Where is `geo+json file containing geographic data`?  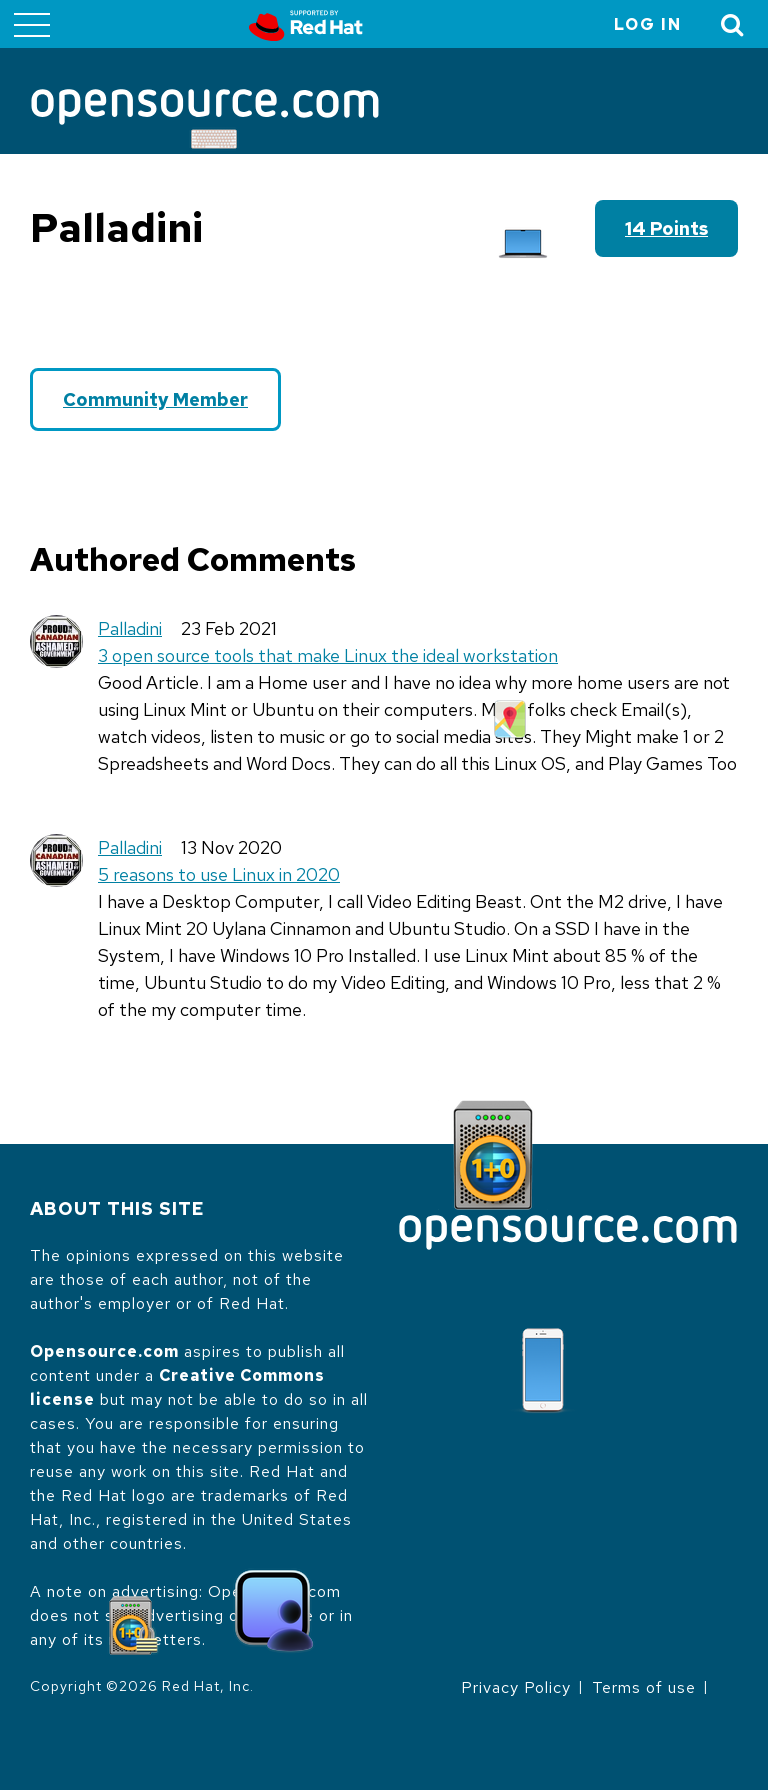
geo+json file containing geographic data is located at coordinates (510, 719).